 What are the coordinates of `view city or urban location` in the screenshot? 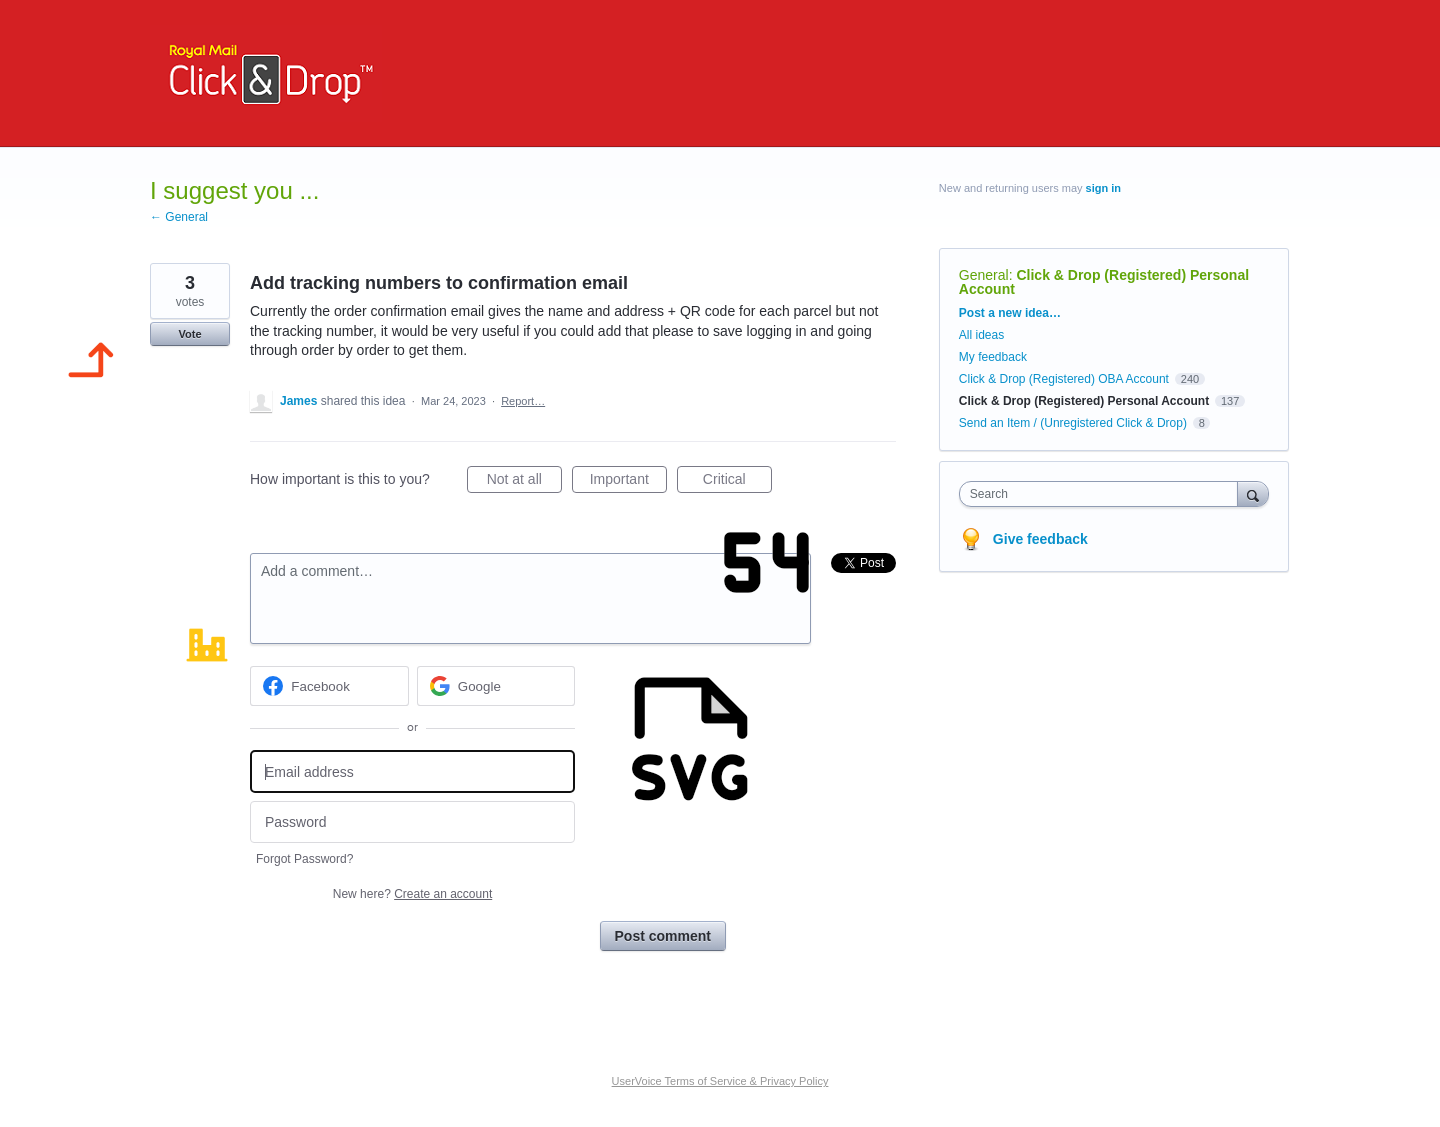 It's located at (207, 645).